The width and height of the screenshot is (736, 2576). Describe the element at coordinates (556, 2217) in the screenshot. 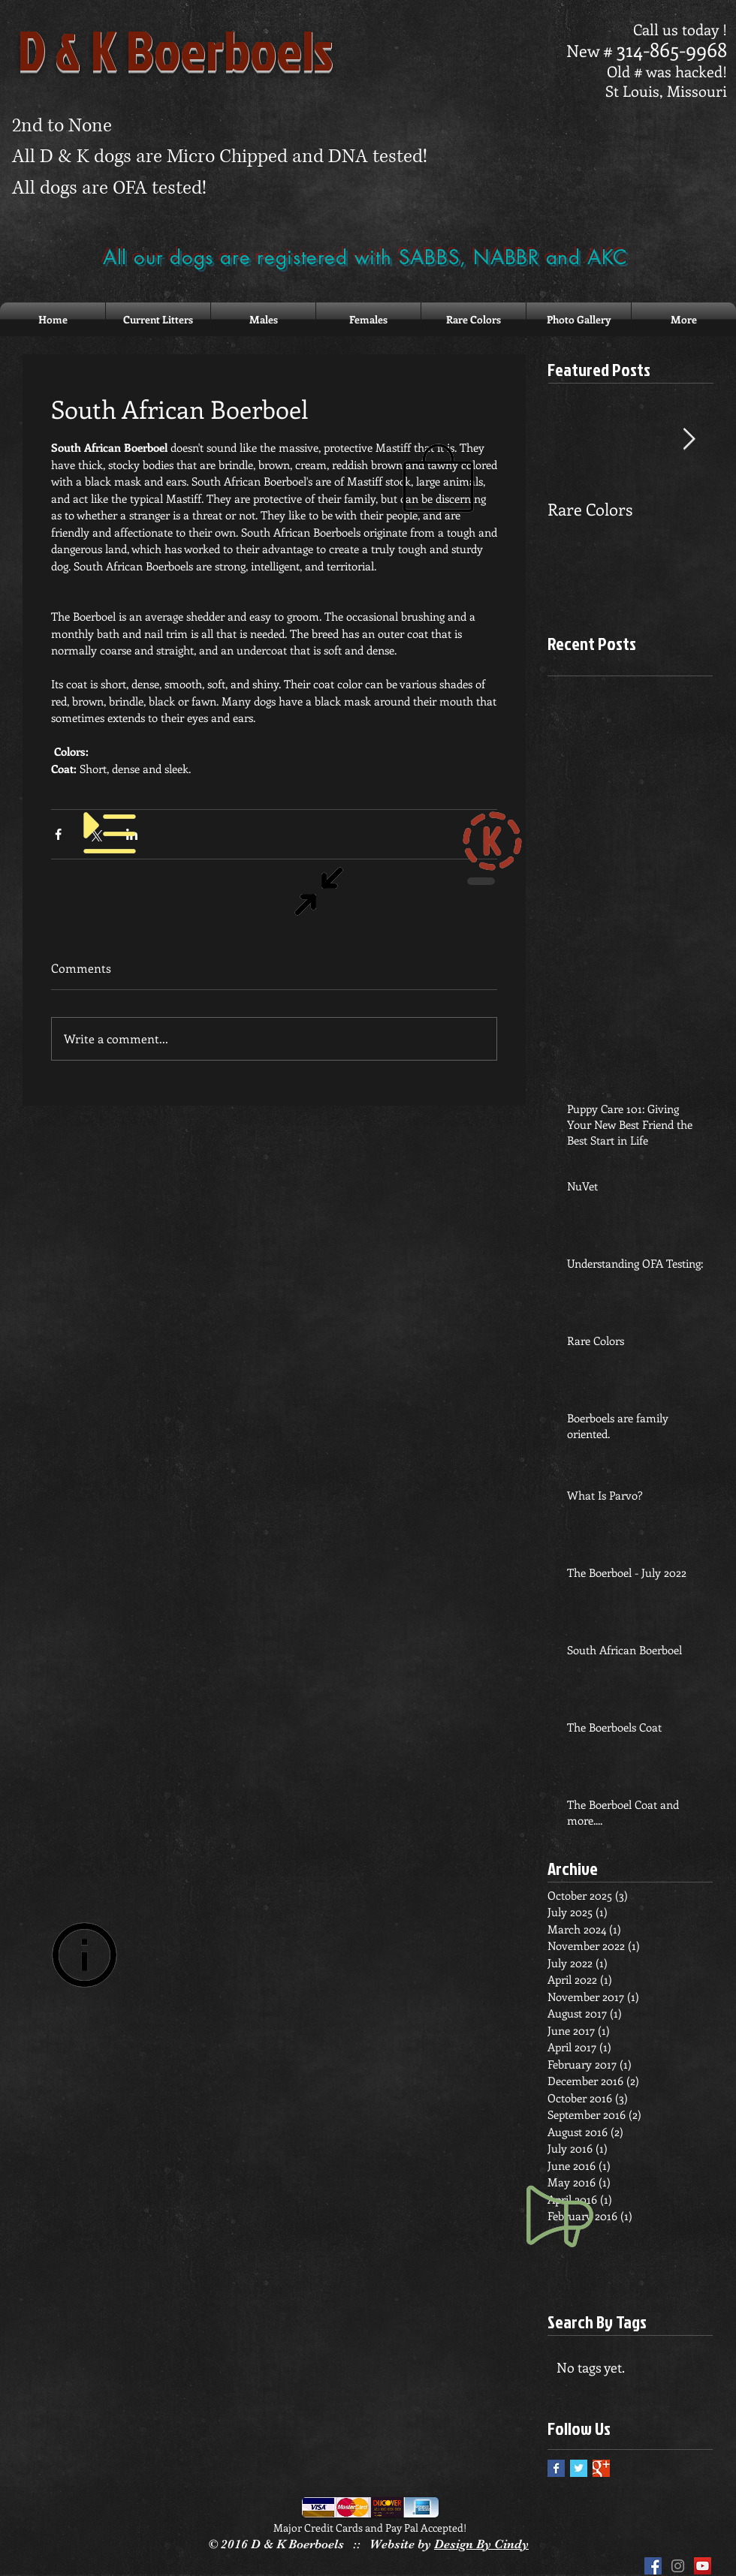

I see `make an announcement or broadcast` at that location.